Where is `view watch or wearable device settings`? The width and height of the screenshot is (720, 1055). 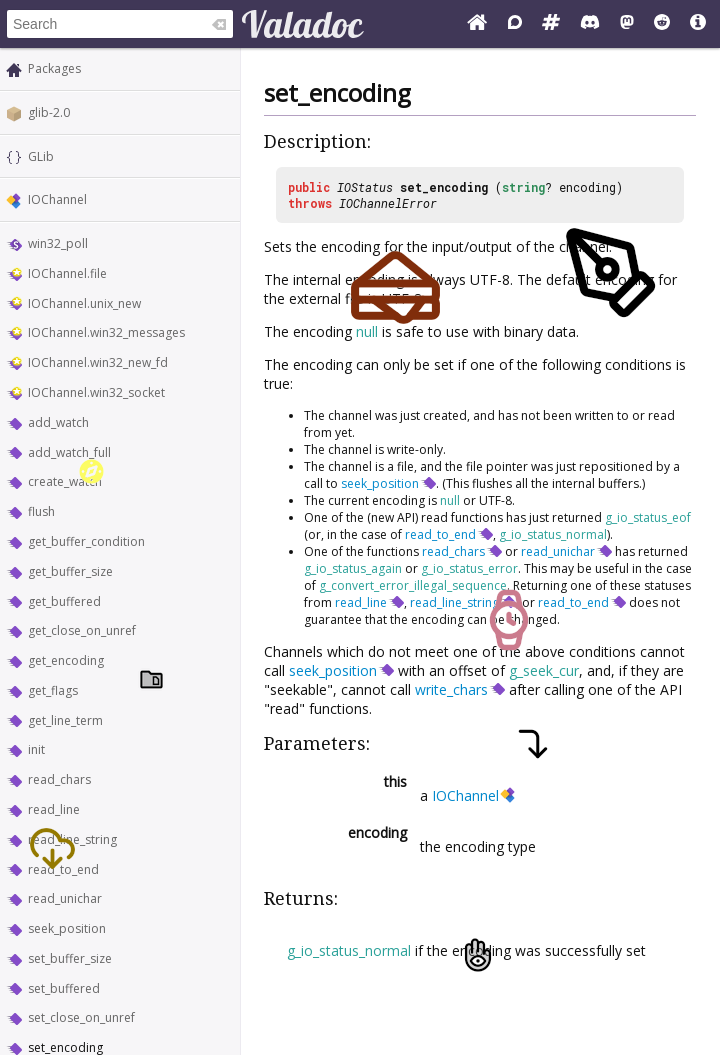 view watch or wearable device settings is located at coordinates (509, 620).